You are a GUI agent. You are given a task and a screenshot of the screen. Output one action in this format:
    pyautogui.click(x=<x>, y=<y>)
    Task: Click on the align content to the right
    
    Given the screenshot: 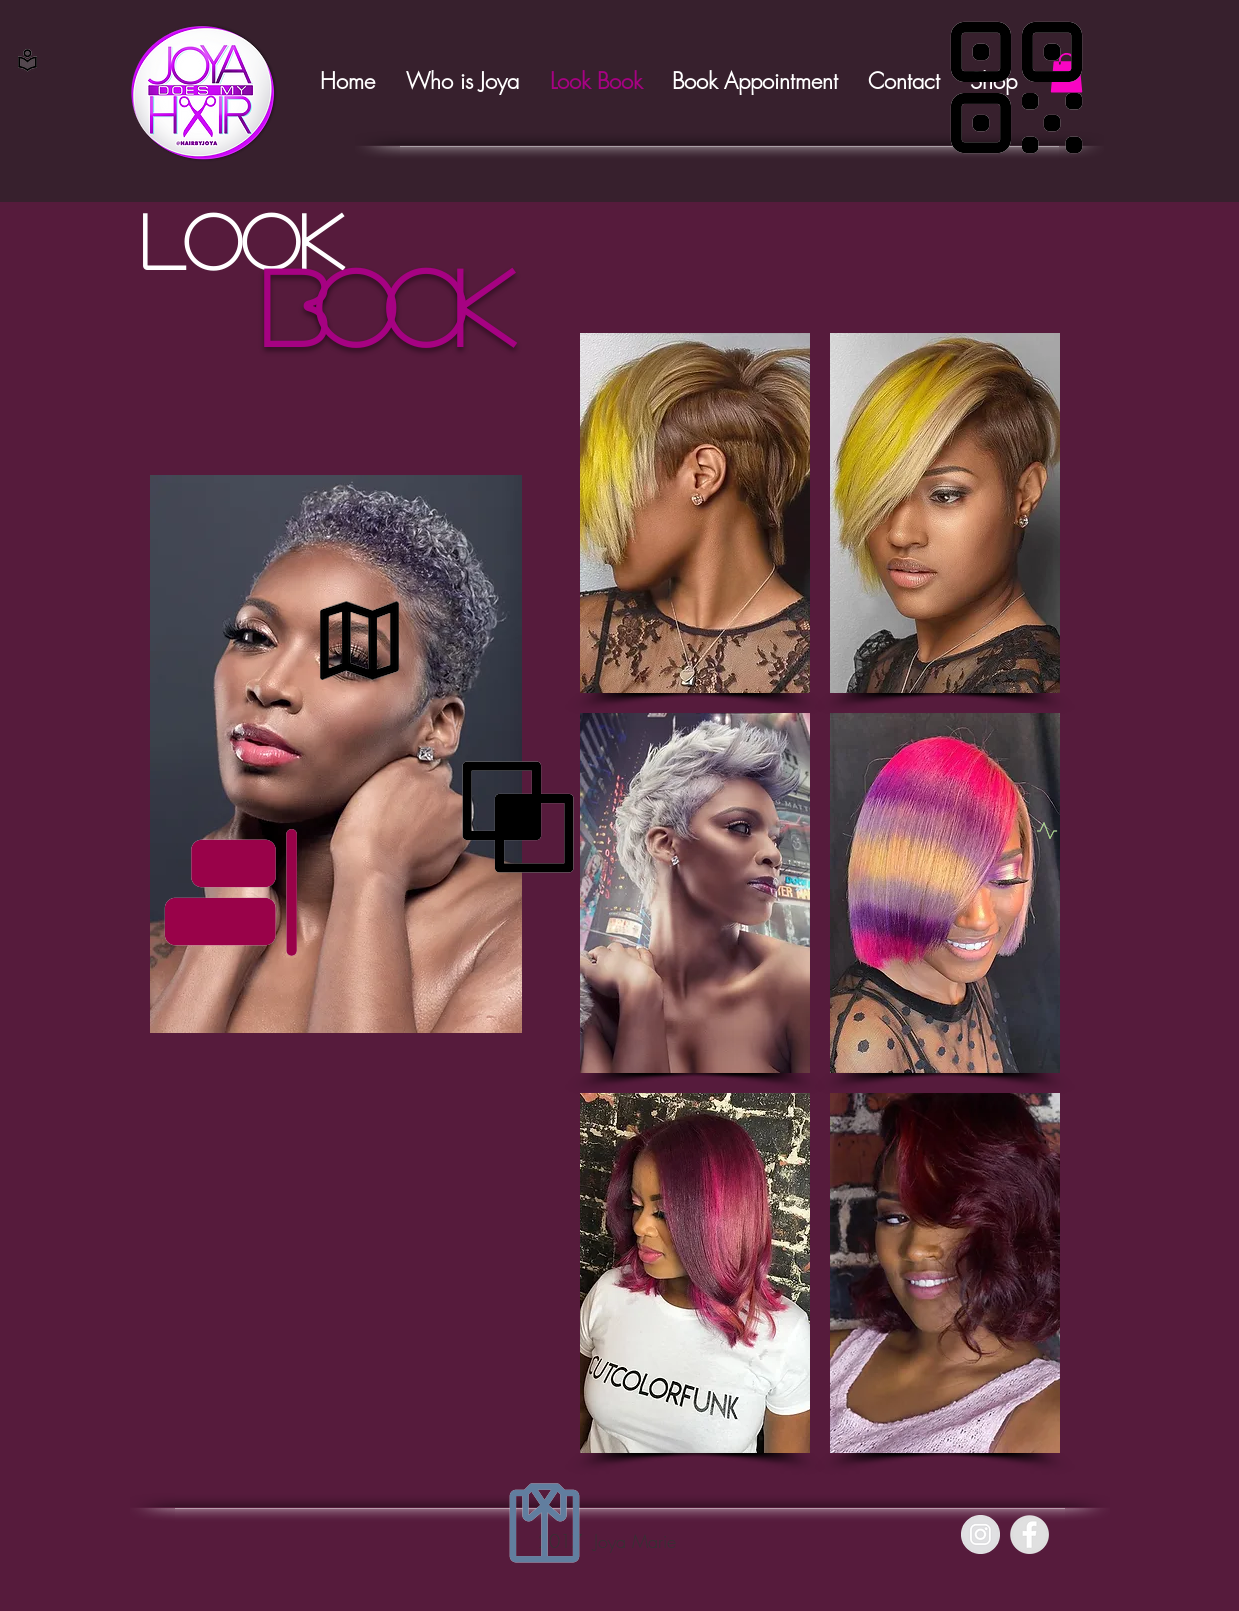 What is the action you would take?
    pyautogui.click(x=233, y=892)
    